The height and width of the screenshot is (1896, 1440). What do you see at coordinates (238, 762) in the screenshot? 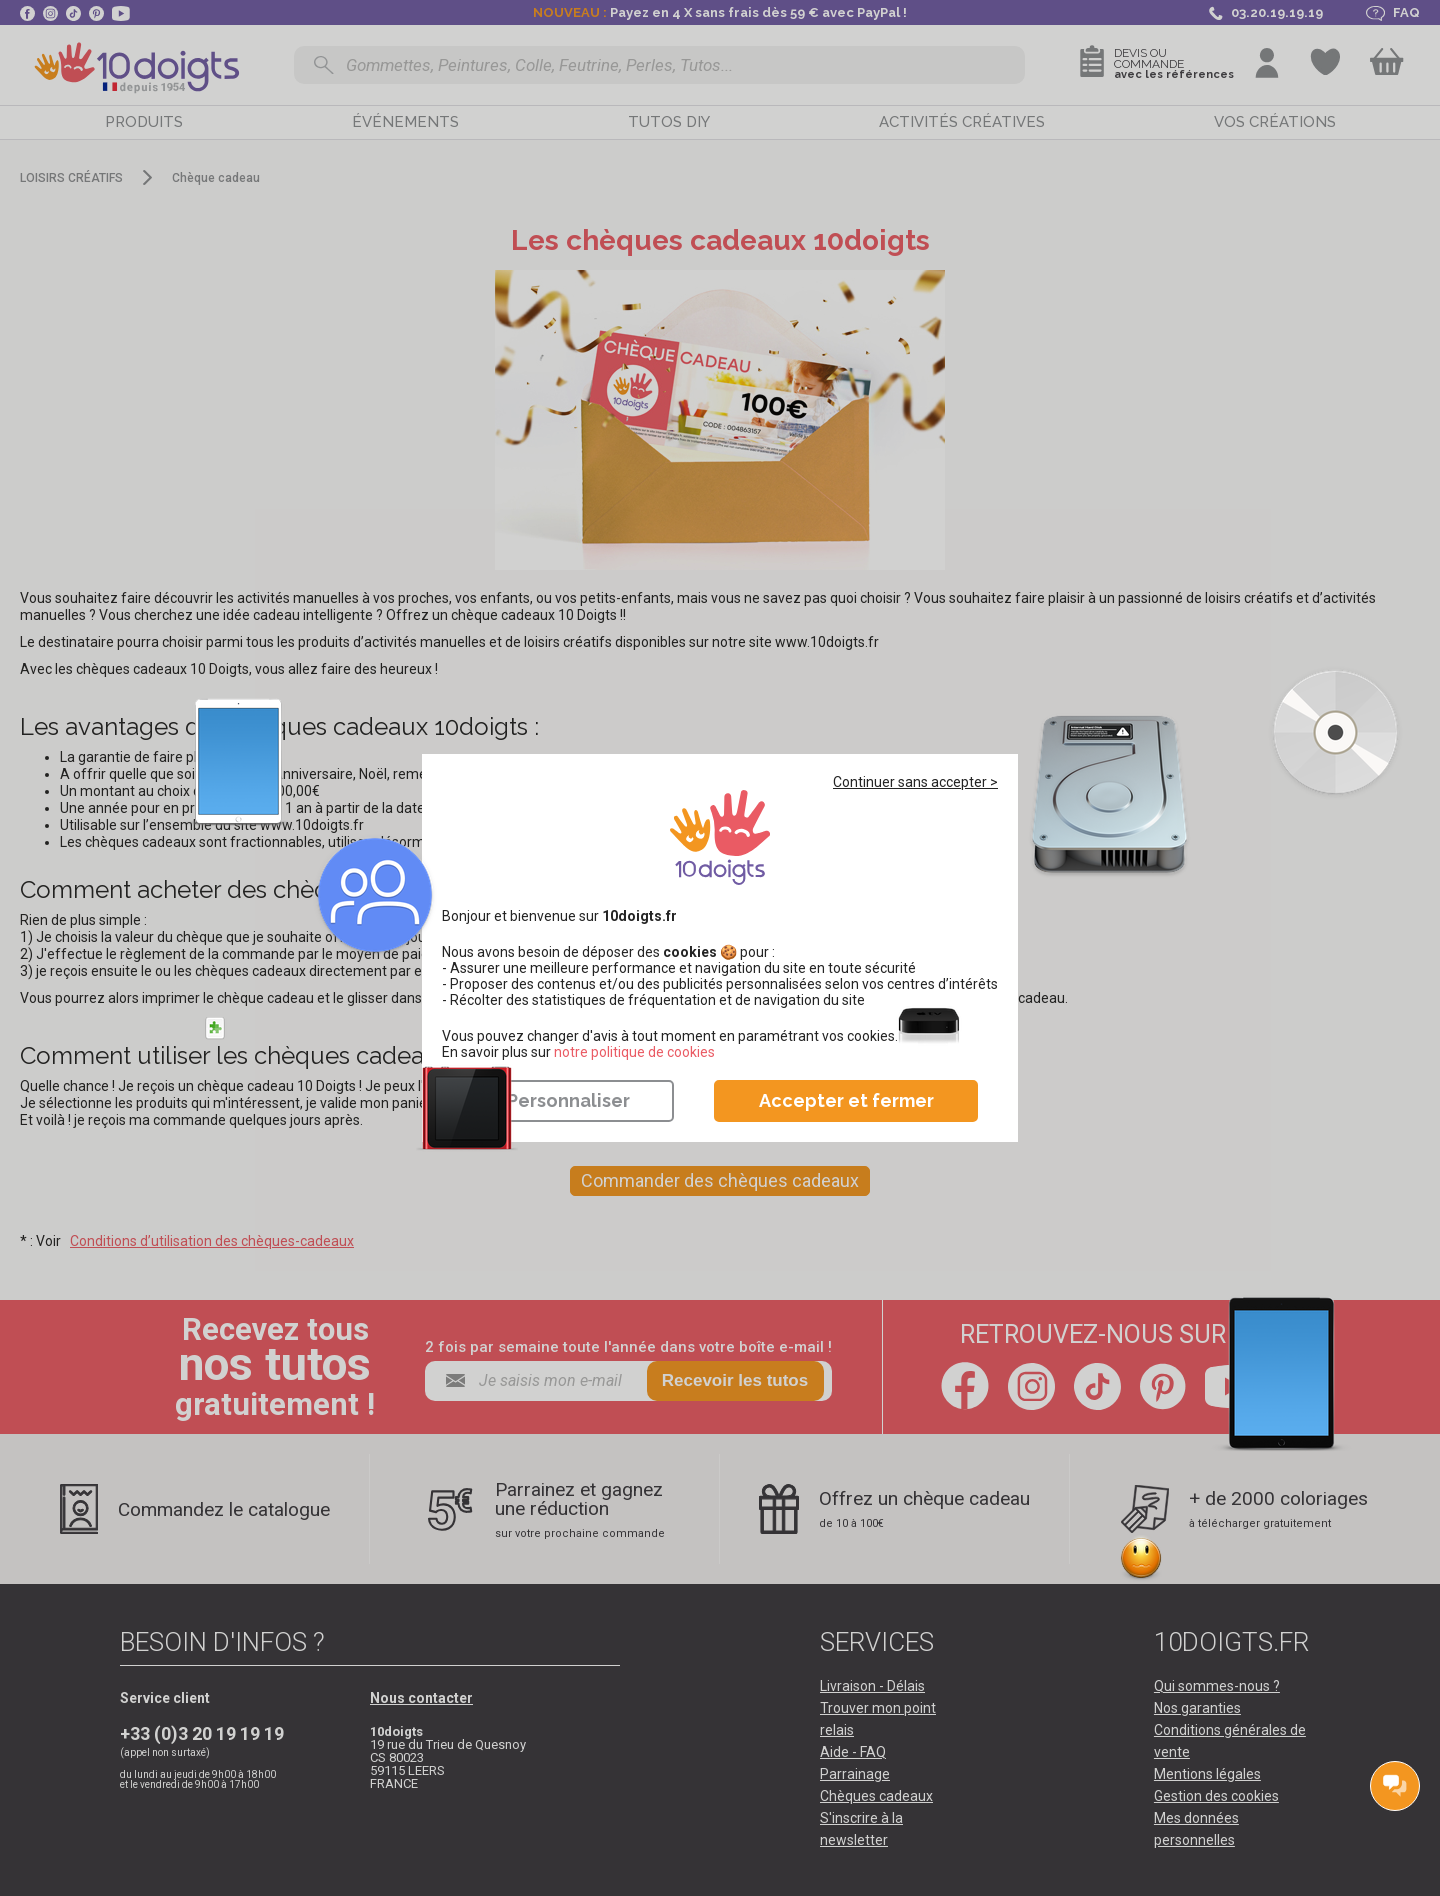
I see `iPad Air with cellular connectivity` at bounding box center [238, 762].